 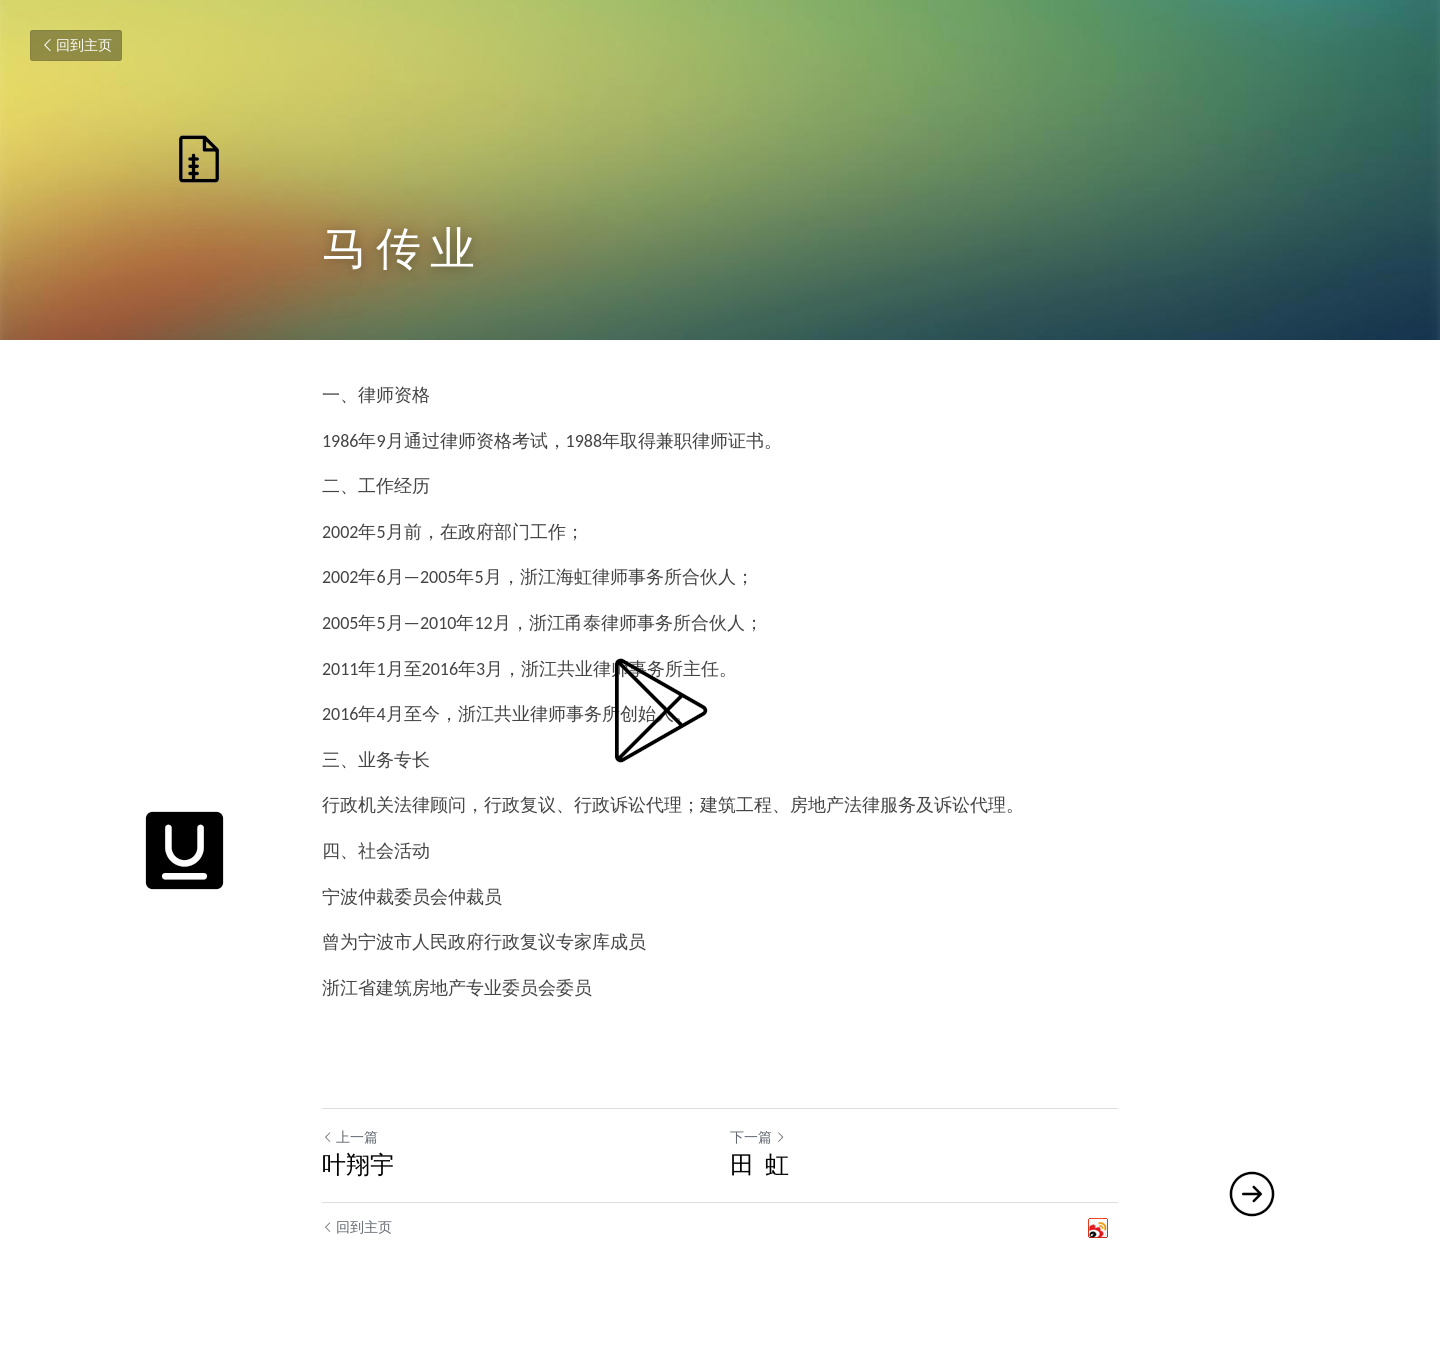 What do you see at coordinates (199, 159) in the screenshot?
I see `access compressed or archived files` at bounding box center [199, 159].